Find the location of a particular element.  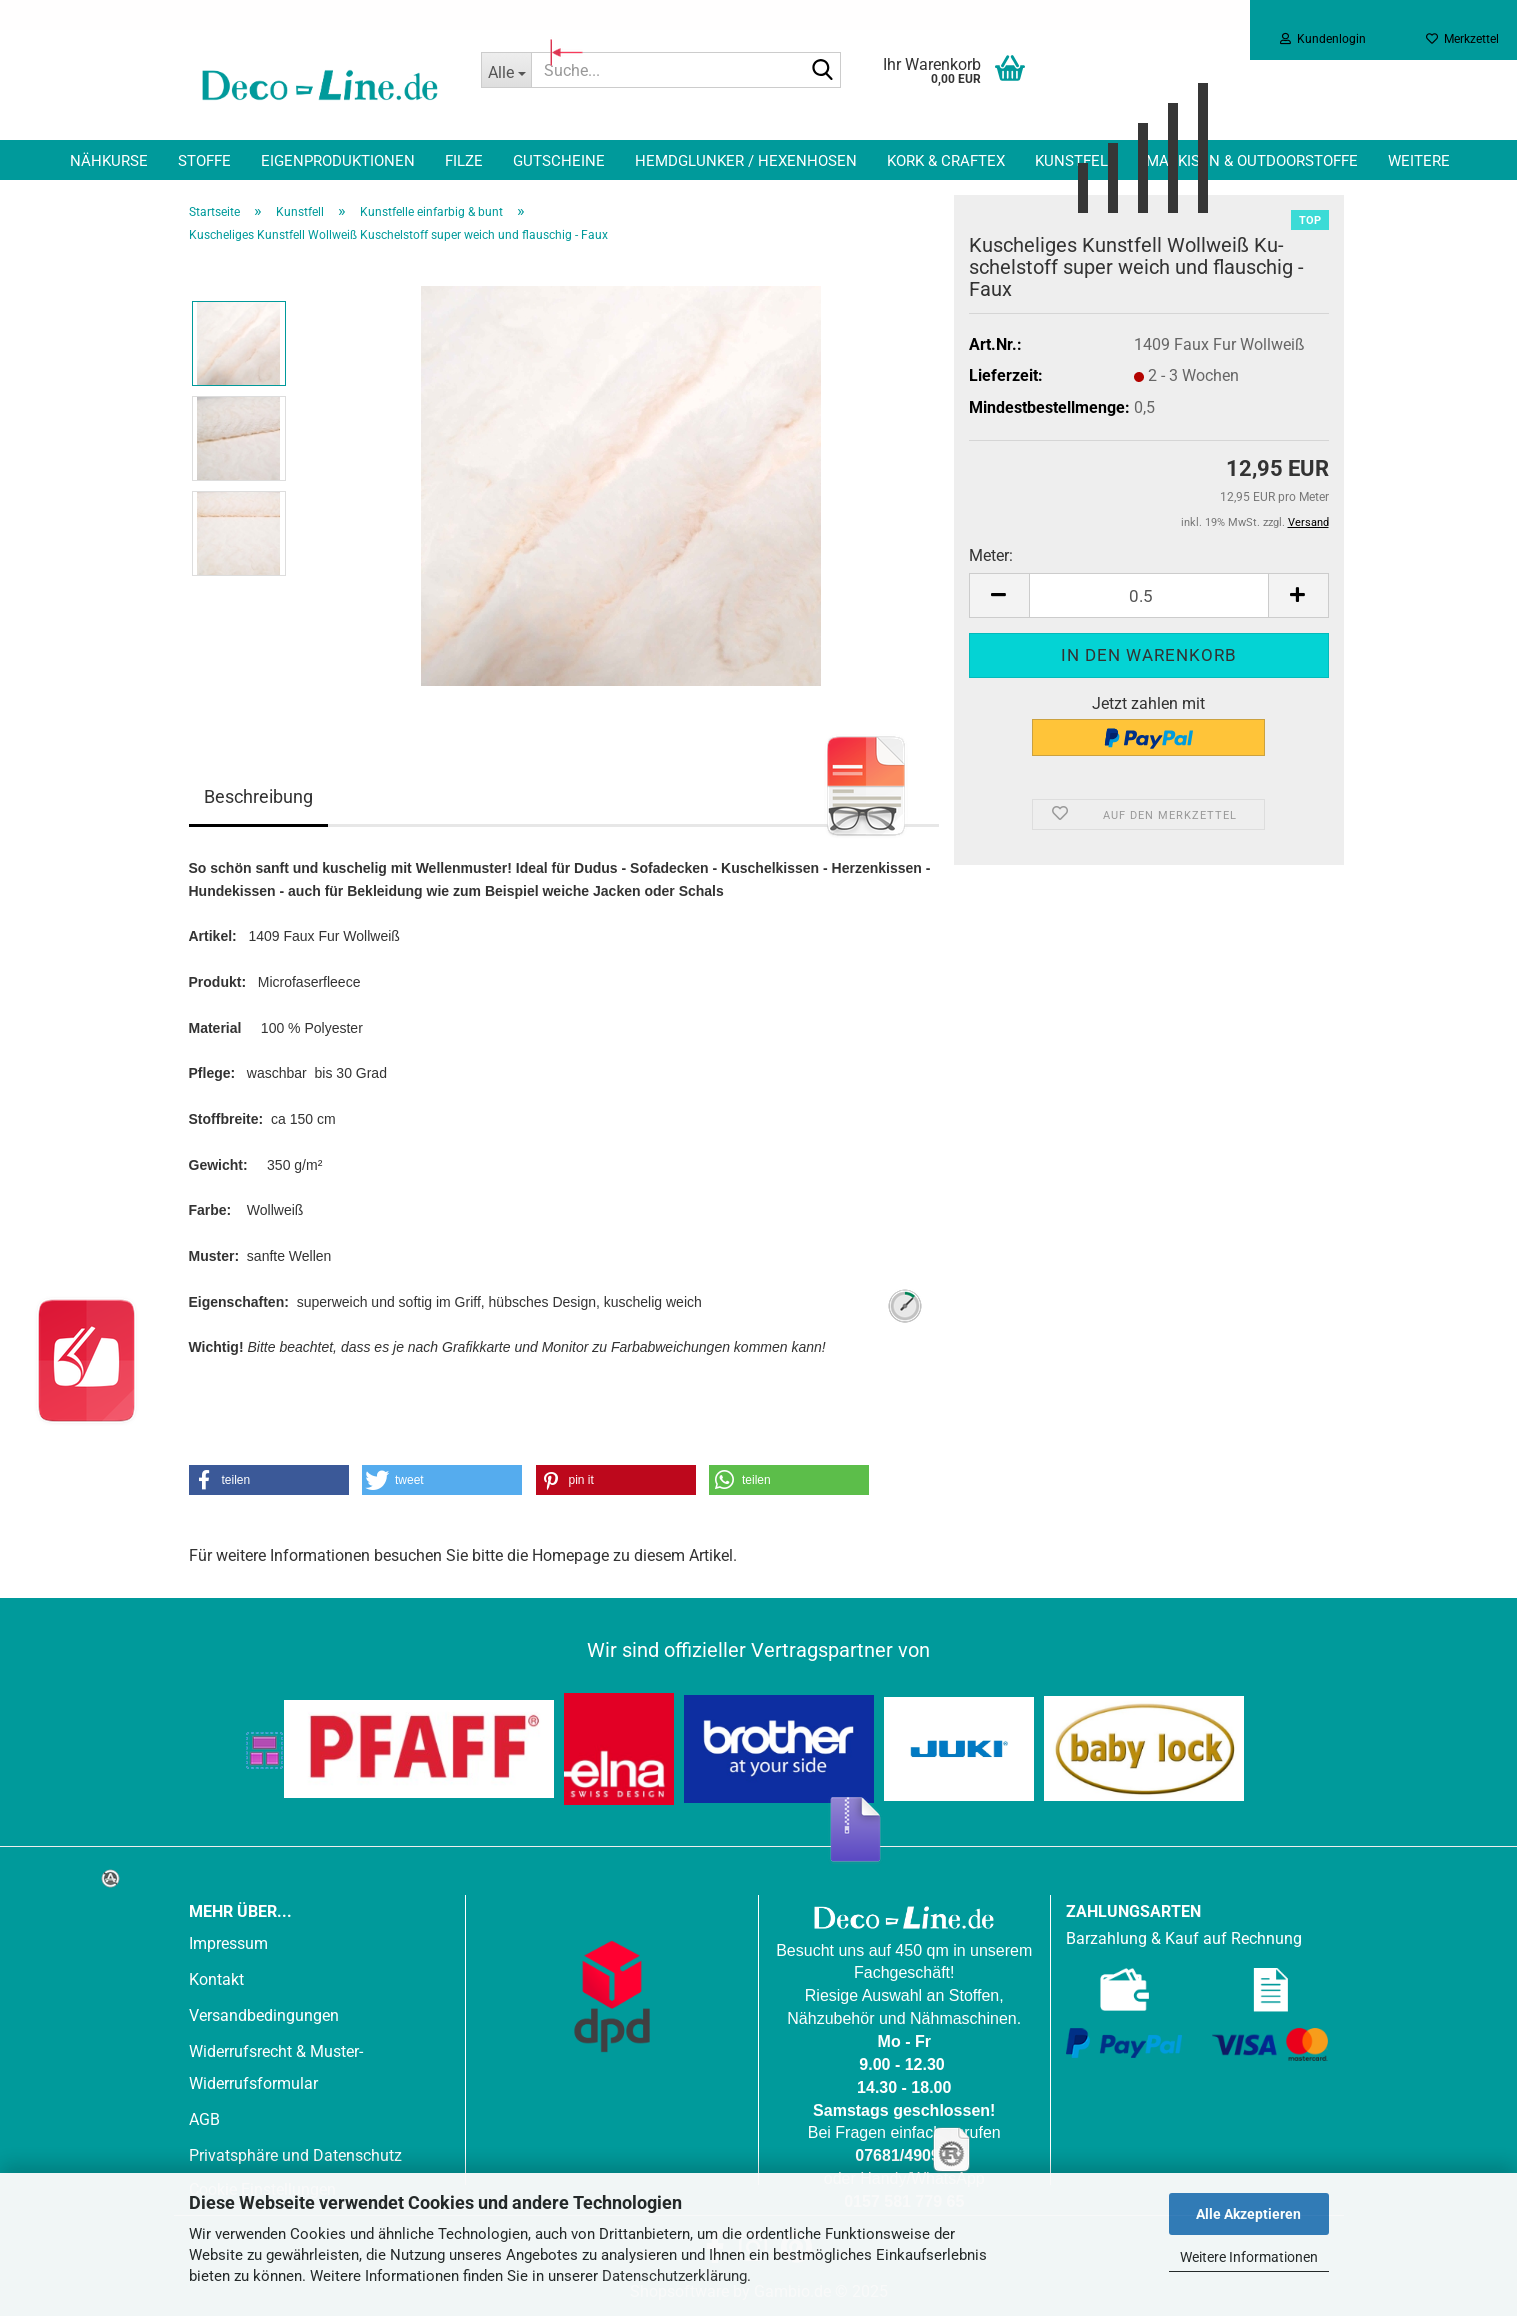

a compressed bzdvi document file is located at coordinates (855, 1830).